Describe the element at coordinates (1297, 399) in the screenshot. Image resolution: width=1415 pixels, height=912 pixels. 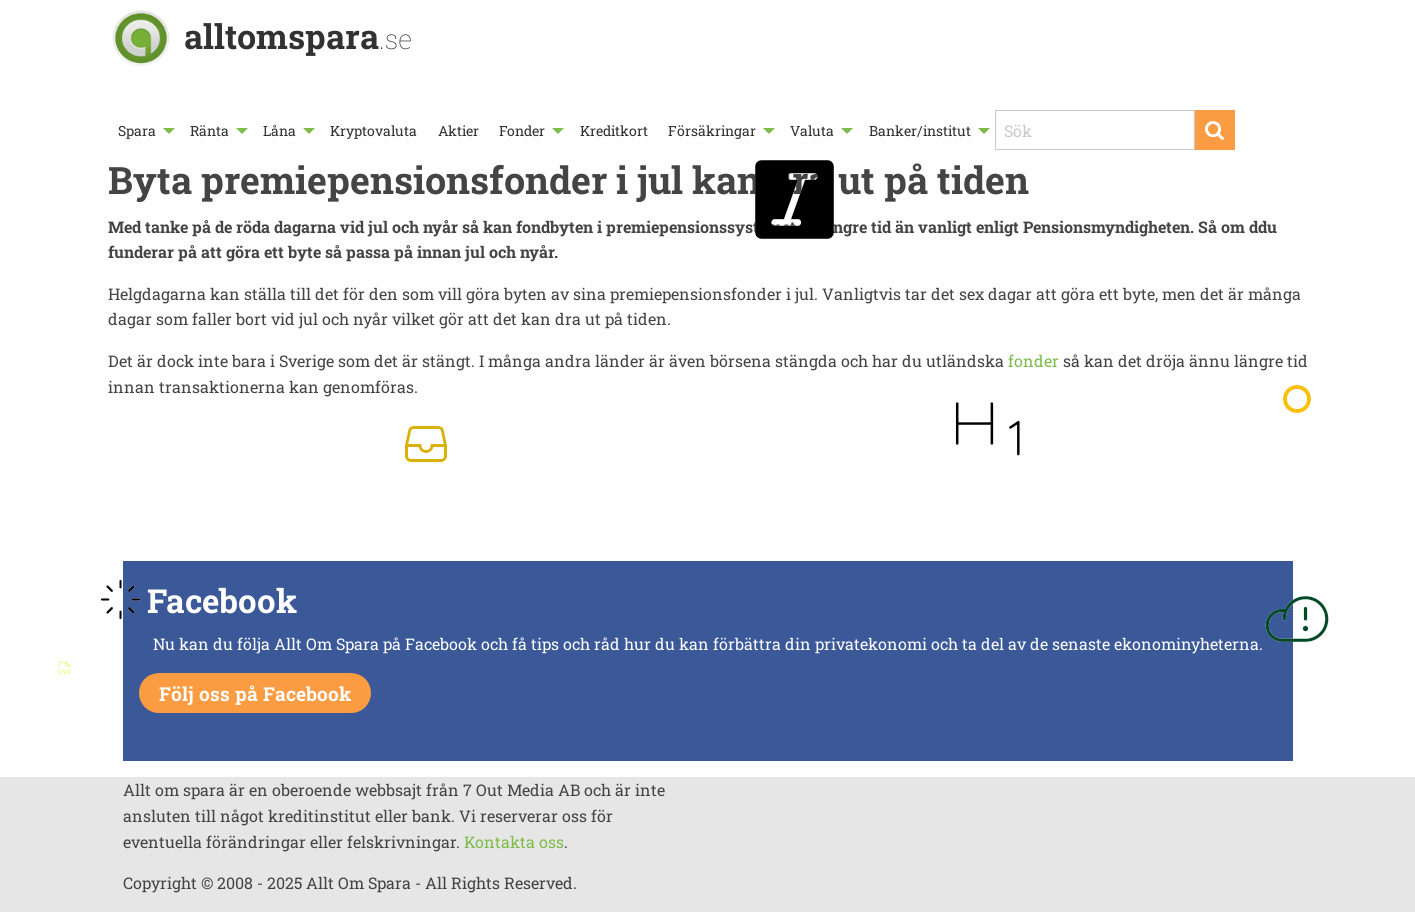
I see `indicates an unselected or inactive radio button option` at that location.